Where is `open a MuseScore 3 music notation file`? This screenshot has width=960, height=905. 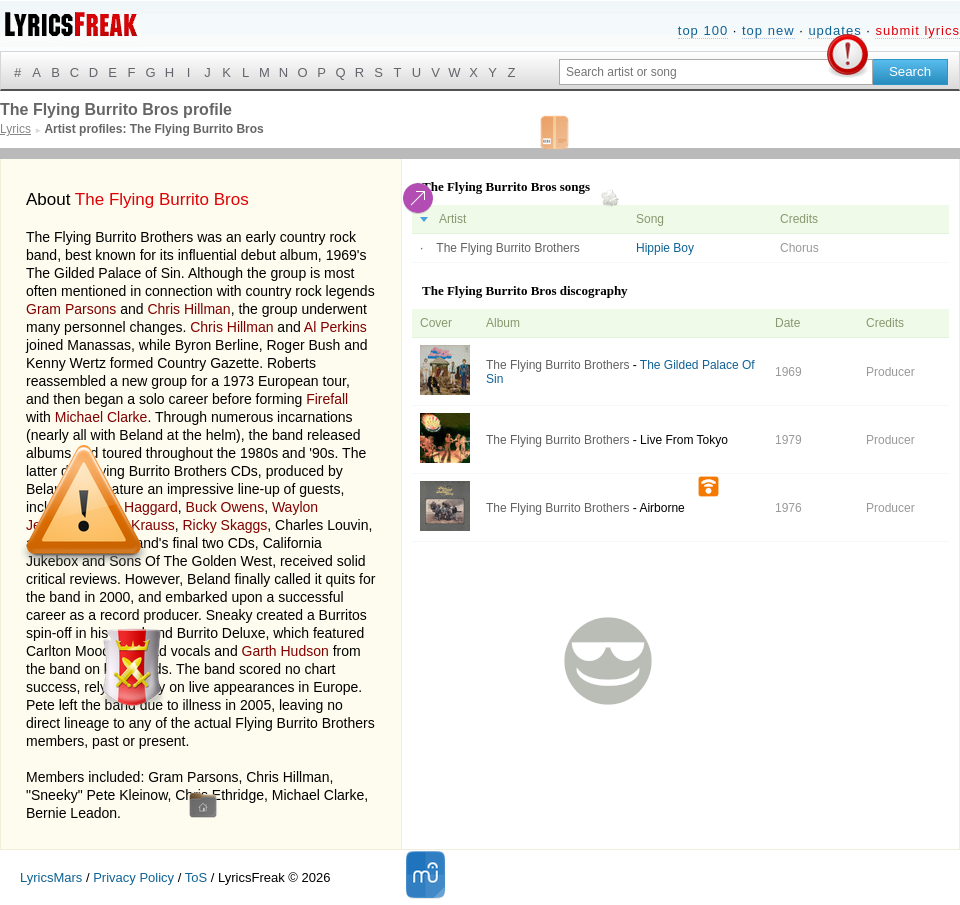
open a MuseScore 3 music notation file is located at coordinates (425, 874).